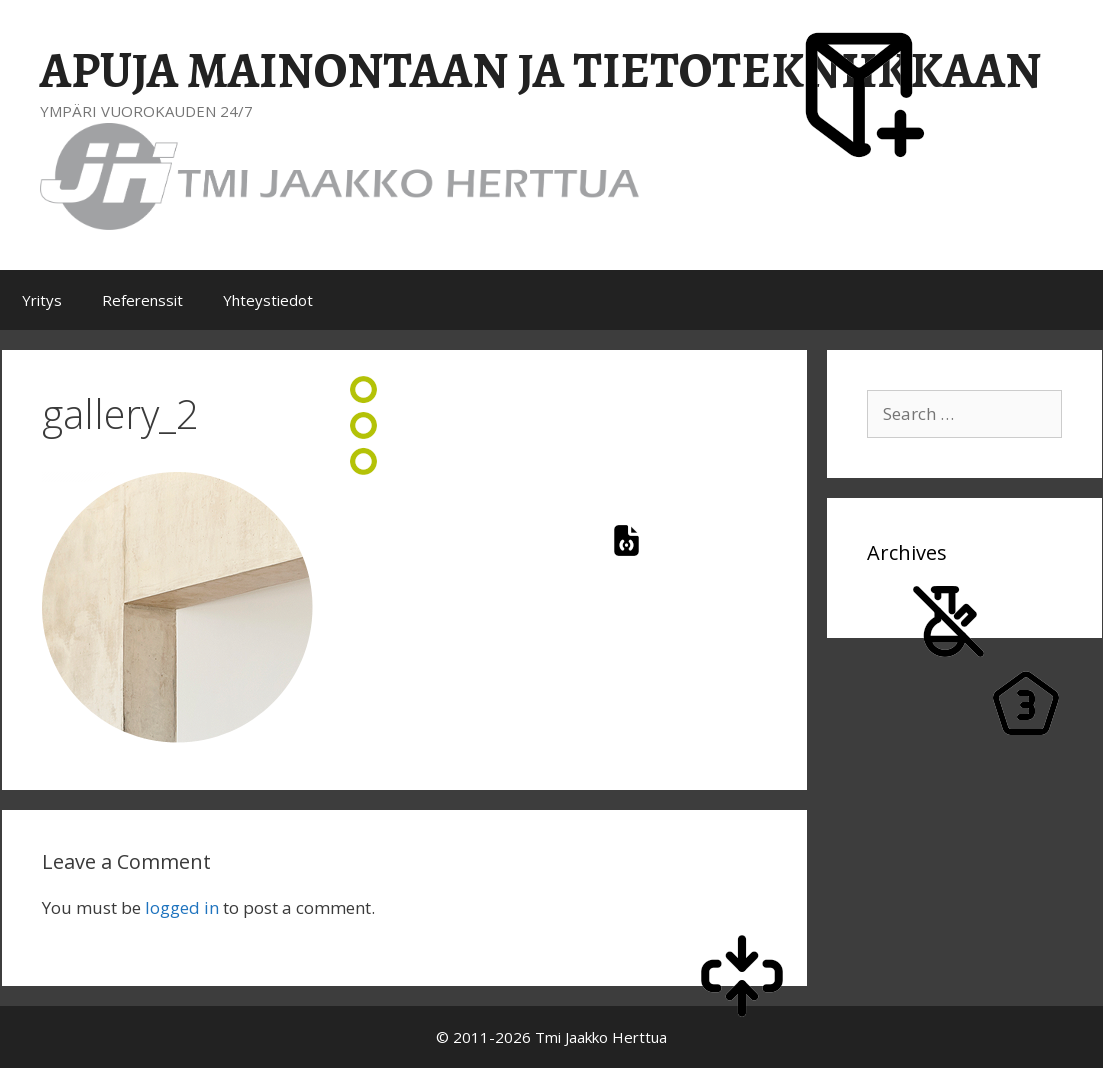 This screenshot has width=1103, height=1068. What do you see at coordinates (859, 92) in the screenshot?
I see `add a new 3D object or prism shape` at bounding box center [859, 92].